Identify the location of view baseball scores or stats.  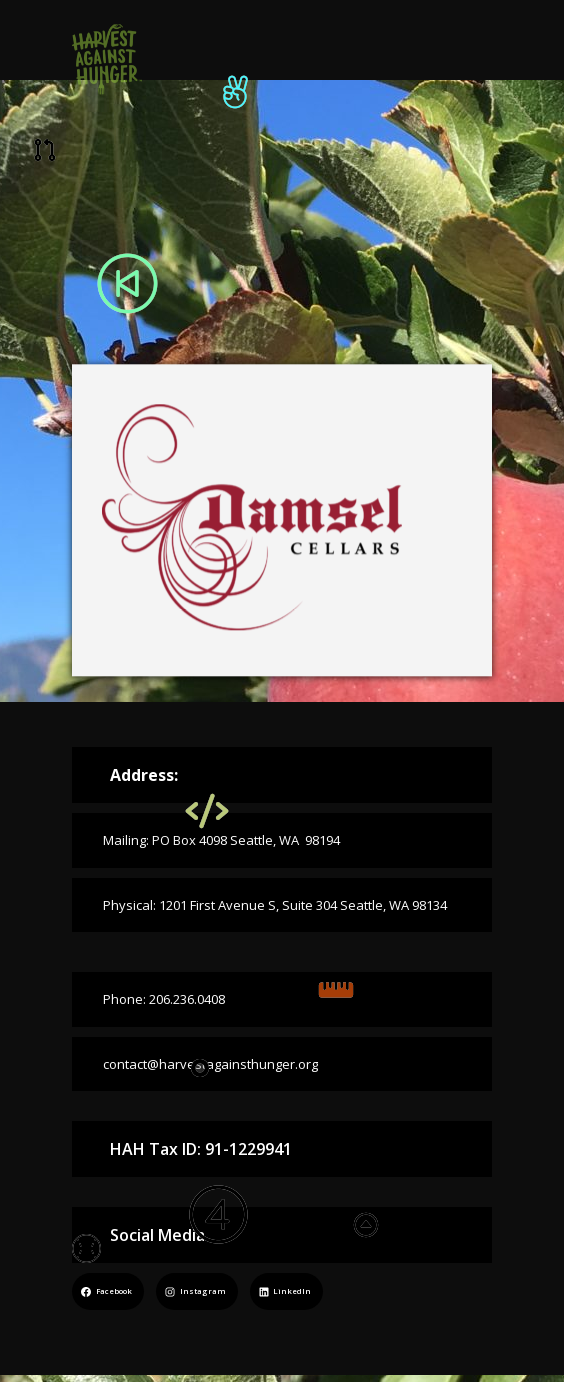
(86, 1248).